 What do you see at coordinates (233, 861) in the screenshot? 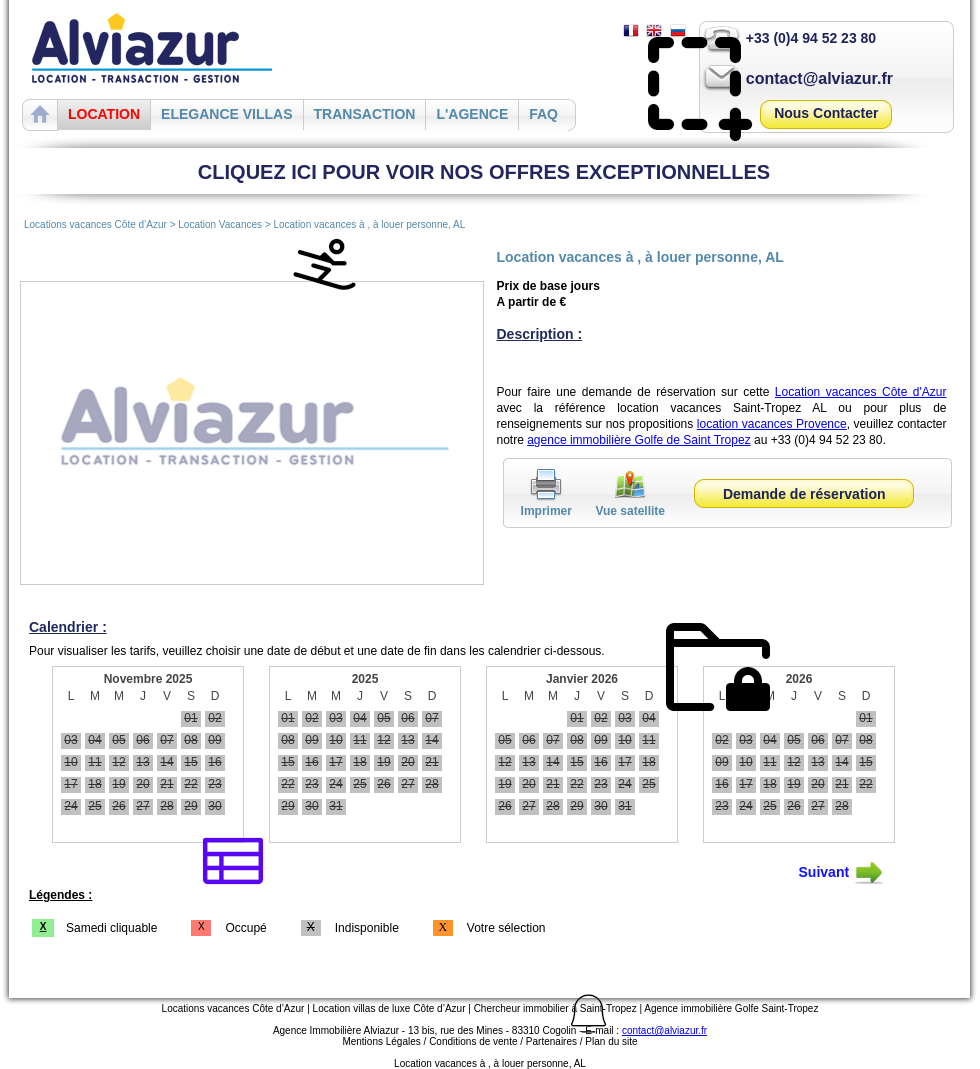
I see `view data in table format` at bounding box center [233, 861].